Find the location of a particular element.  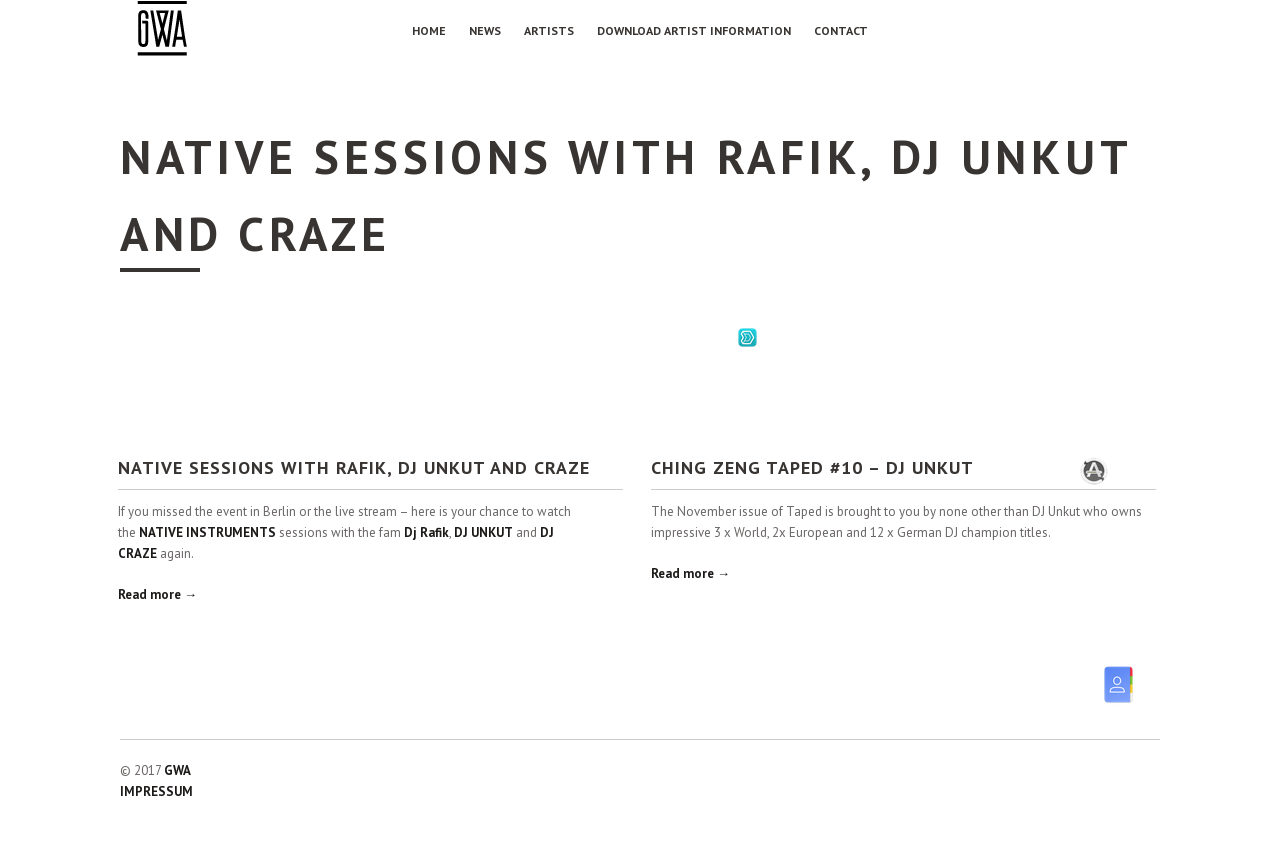

open contacts or address book app is located at coordinates (1118, 684).